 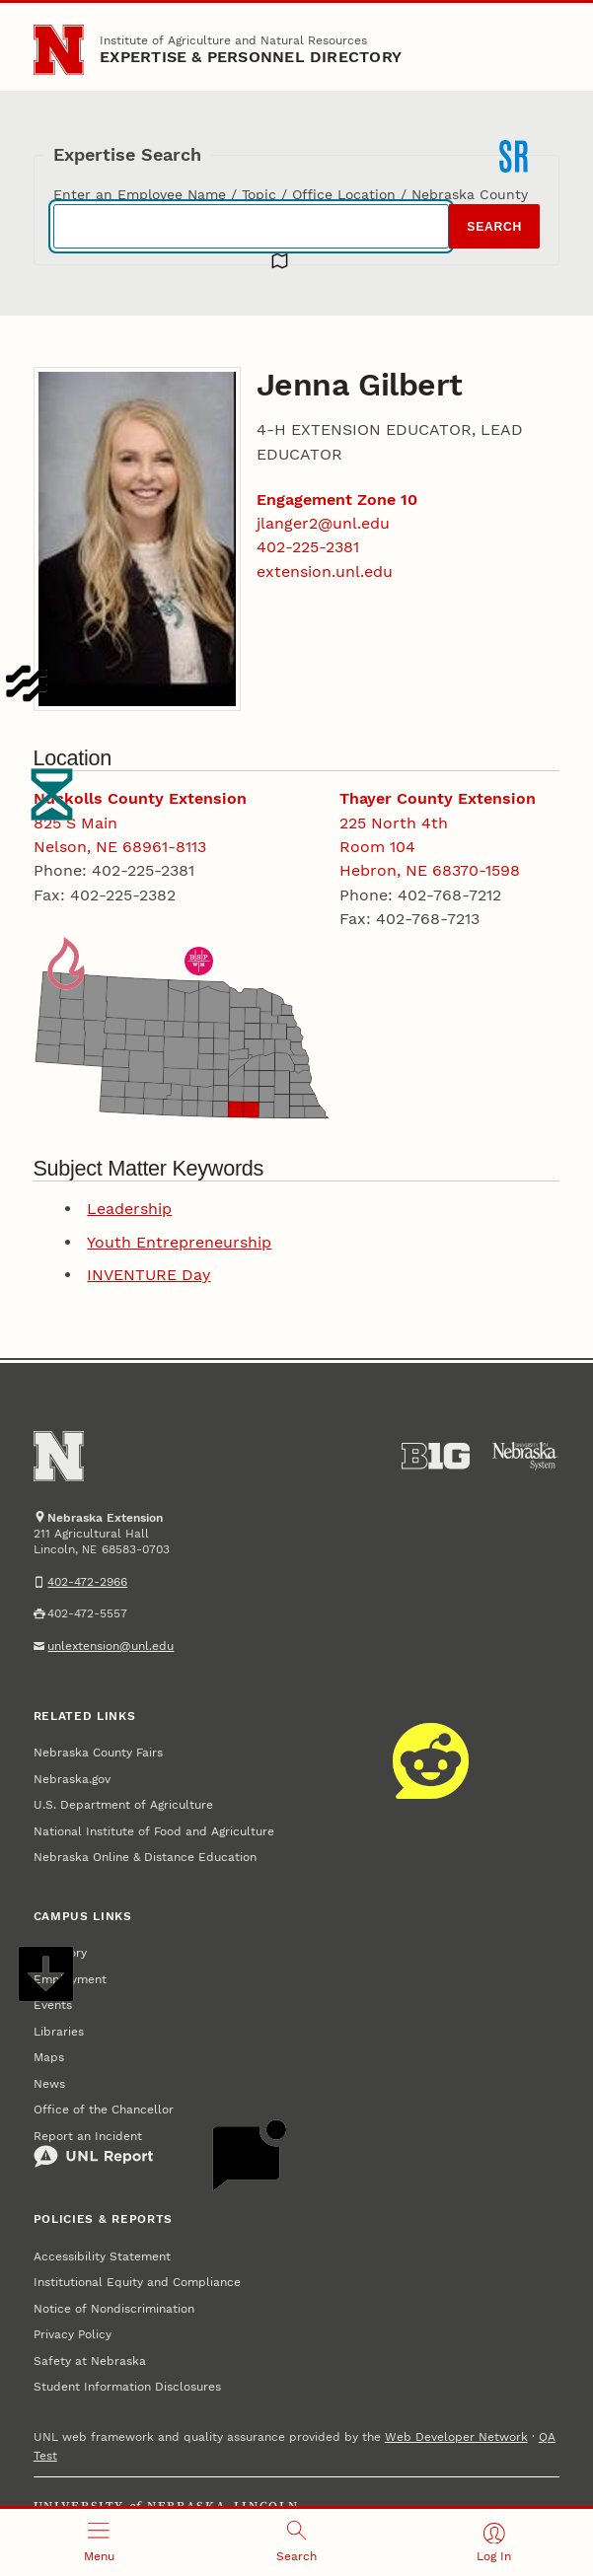 What do you see at coordinates (513, 156) in the screenshot?
I see `visit the Standard Resume website` at bounding box center [513, 156].